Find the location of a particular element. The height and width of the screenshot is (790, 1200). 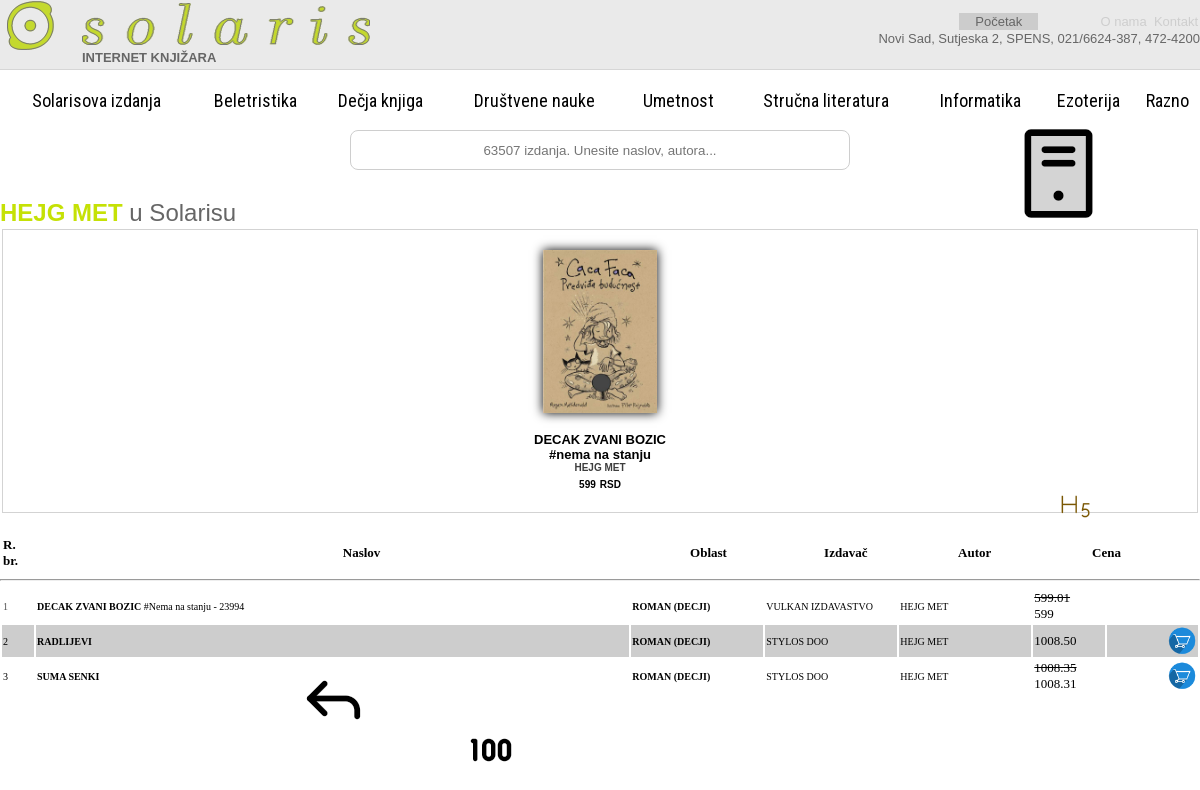

format text as heading level 5 is located at coordinates (1074, 506).